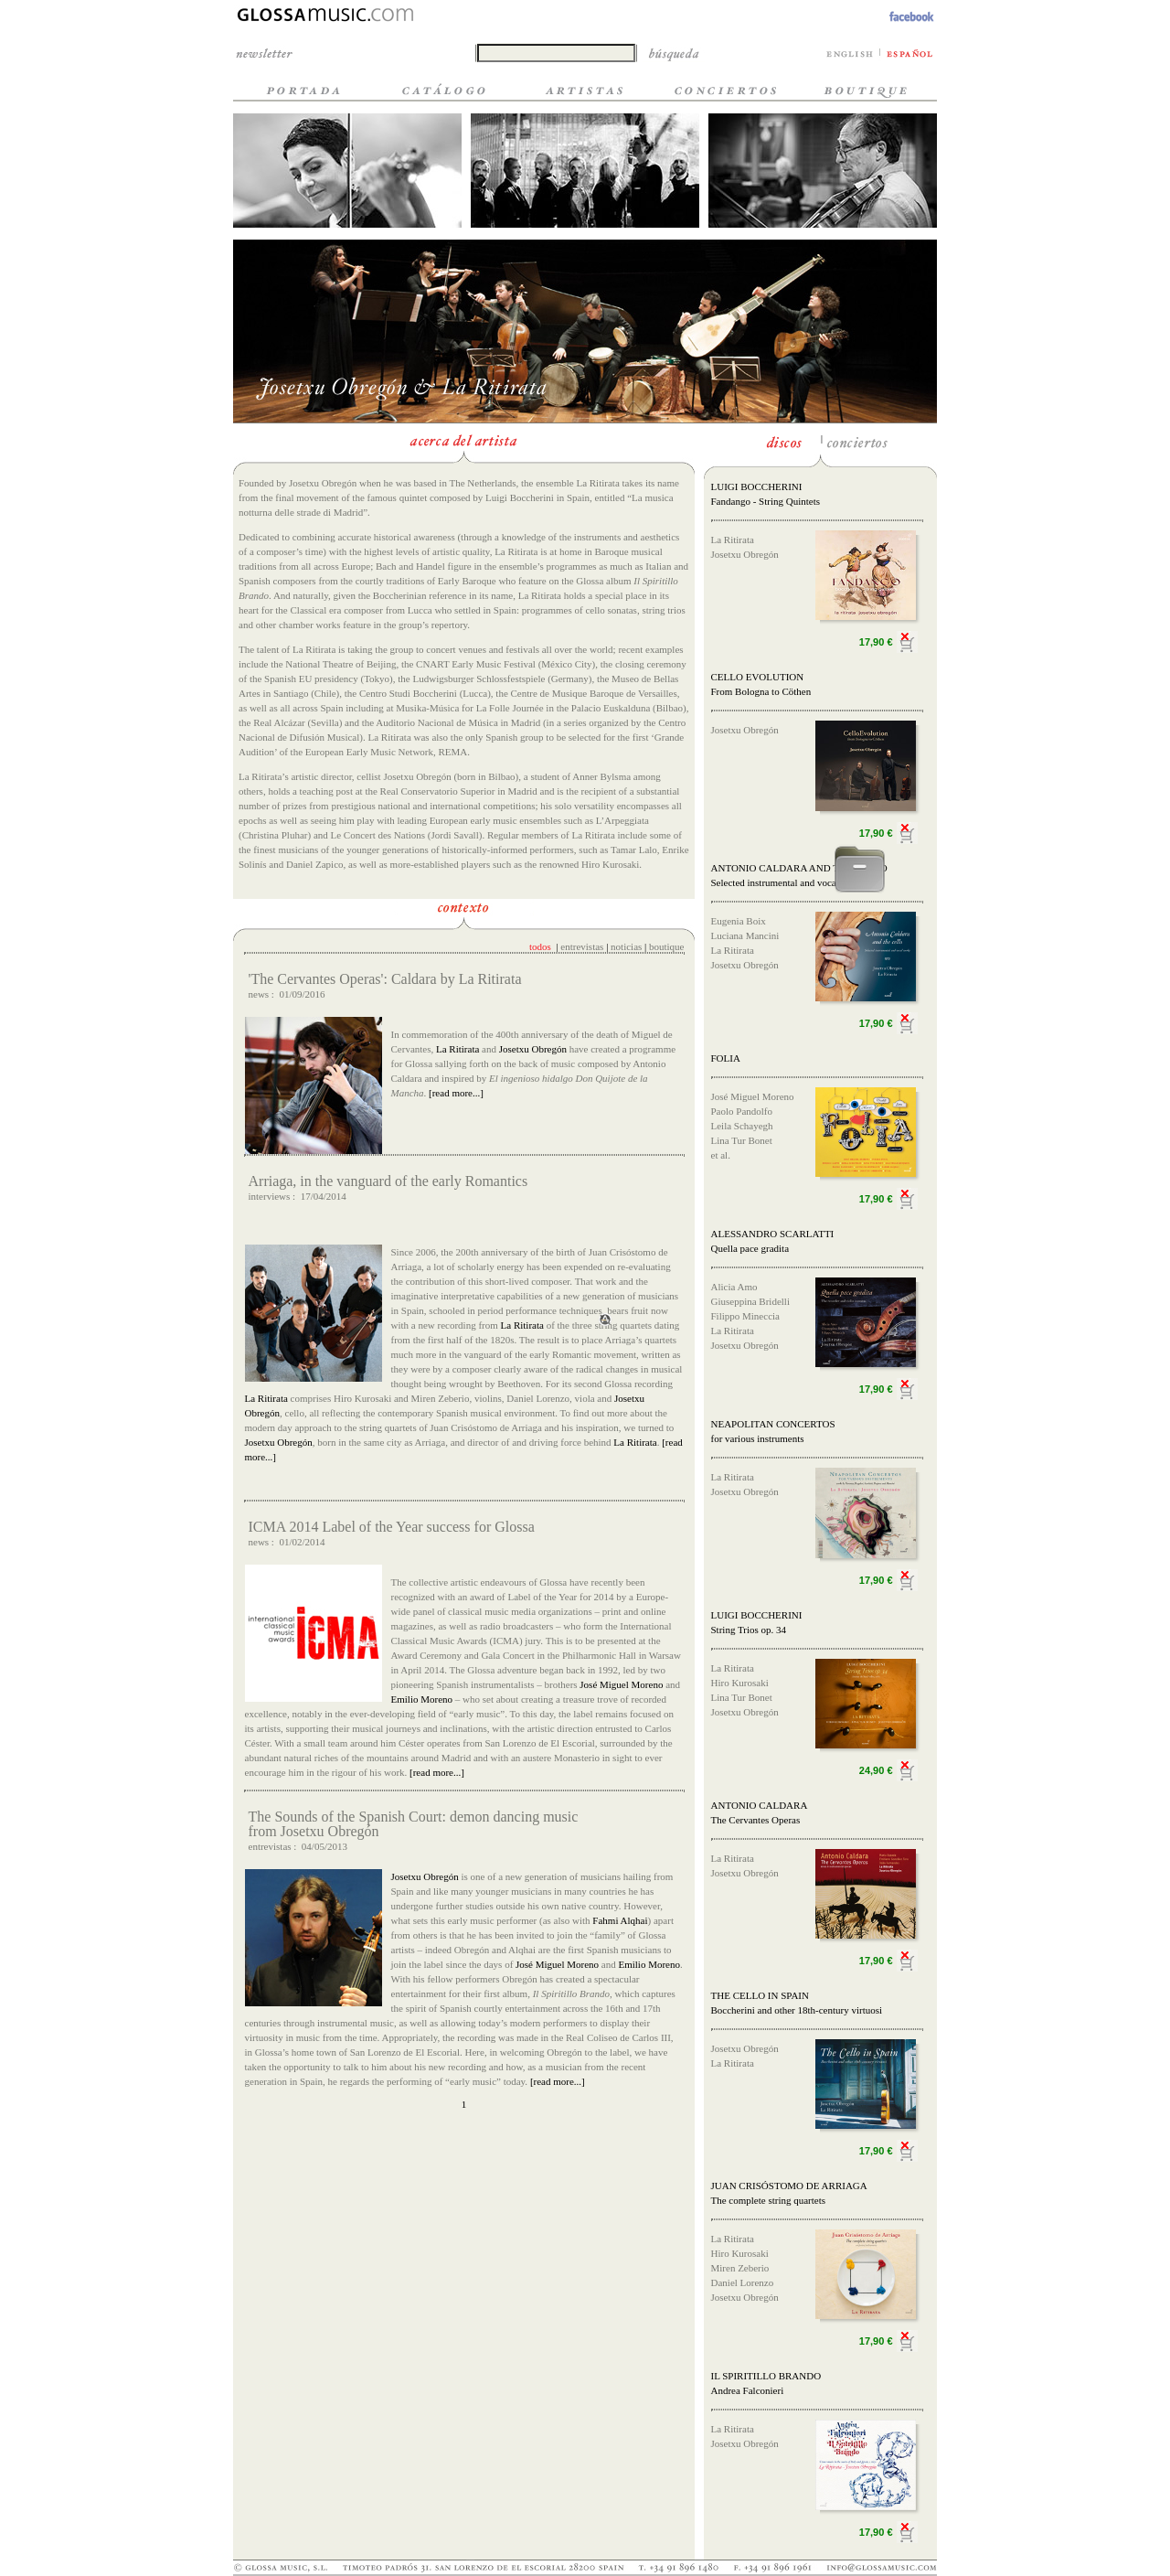  I want to click on check for and install system software updates, so click(605, 1320).